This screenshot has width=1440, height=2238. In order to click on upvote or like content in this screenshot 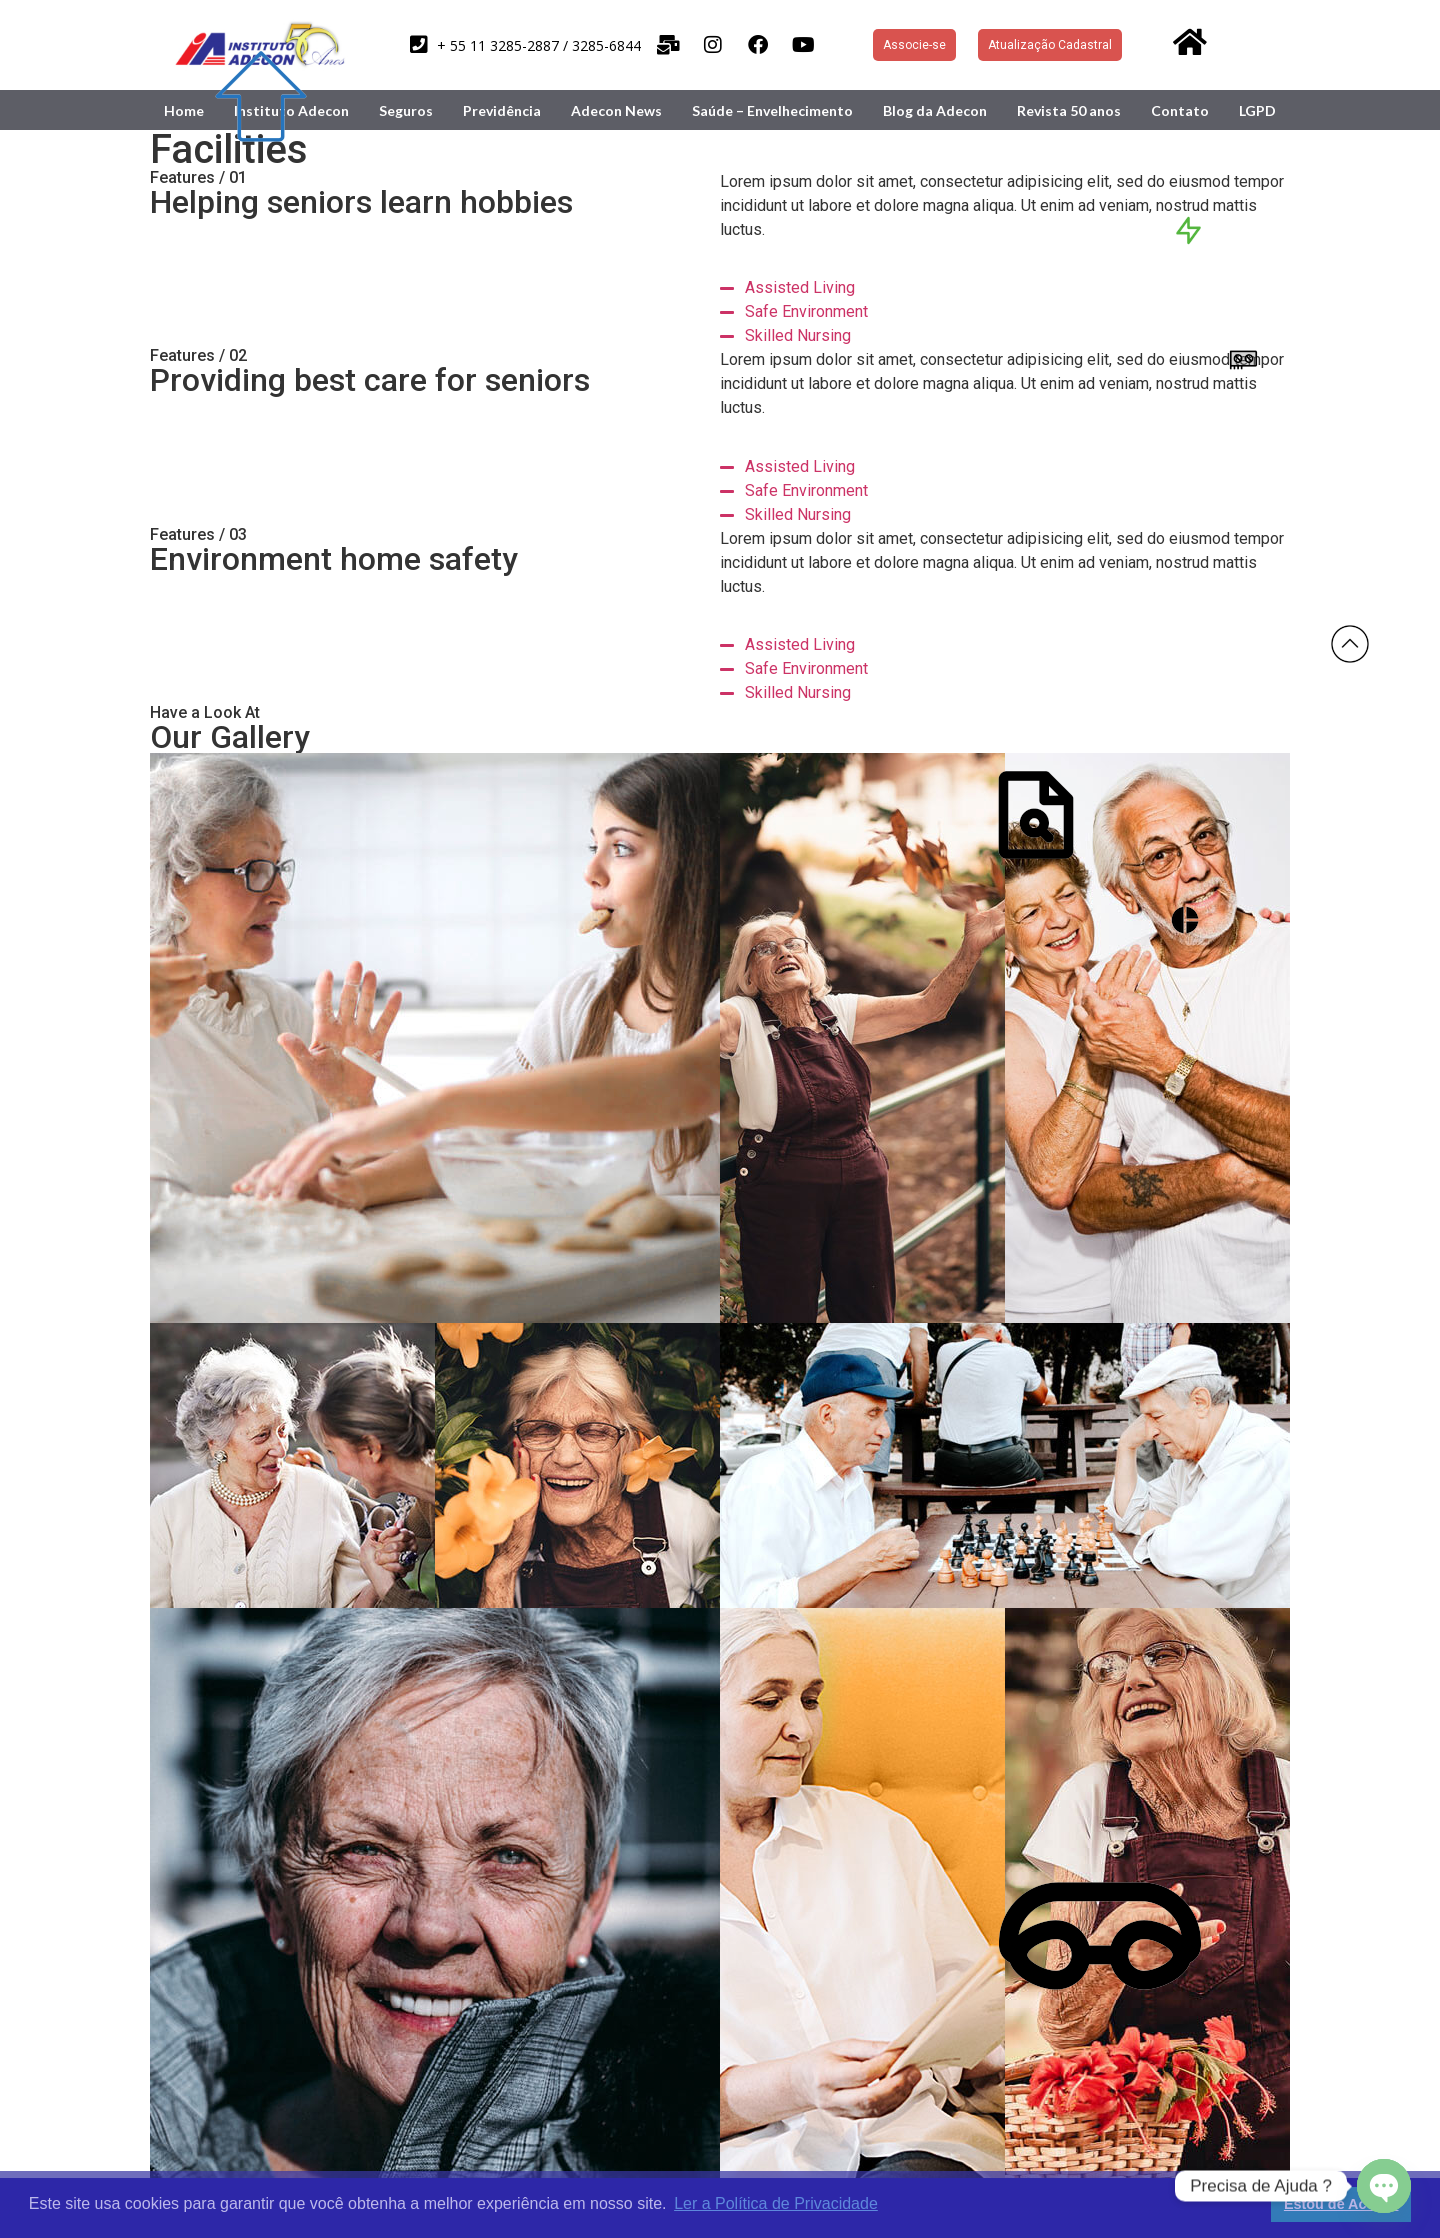, I will do `click(261, 100)`.